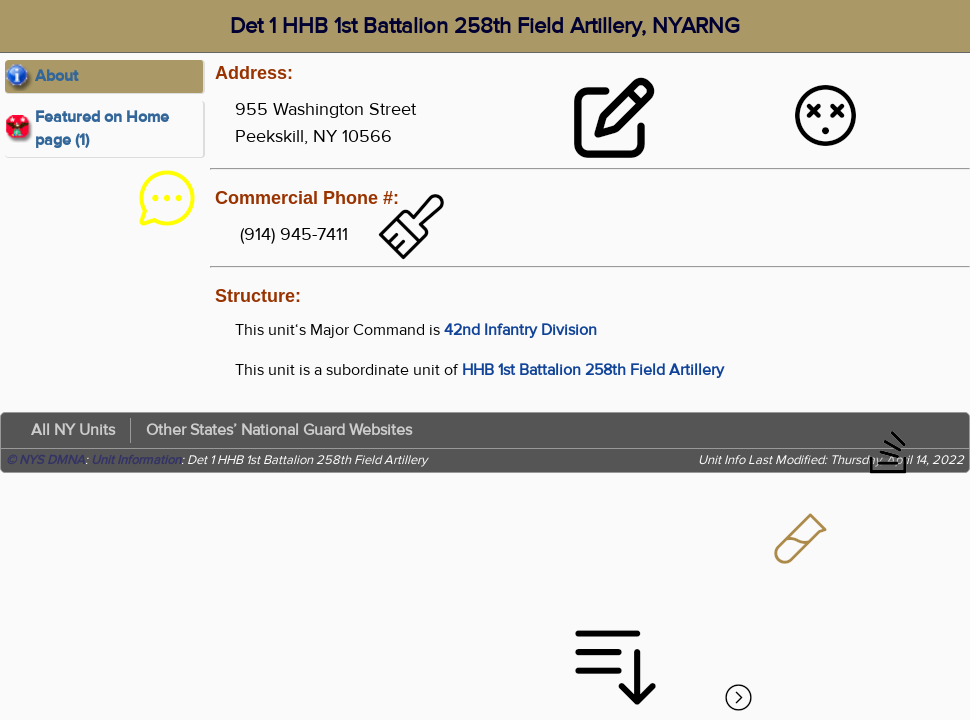 This screenshot has width=970, height=720. Describe the element at coordinates (799, 538) in the screenshot. I see `access experimental or beta features` at that location.